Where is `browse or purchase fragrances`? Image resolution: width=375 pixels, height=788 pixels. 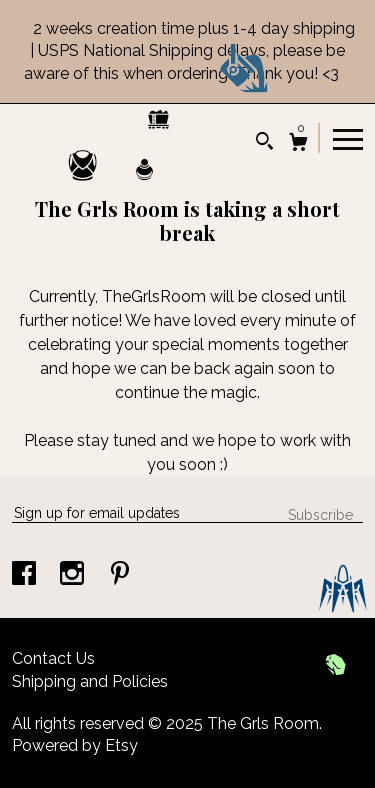
browse or purchase fragrances is located at coordinates (144, 169).